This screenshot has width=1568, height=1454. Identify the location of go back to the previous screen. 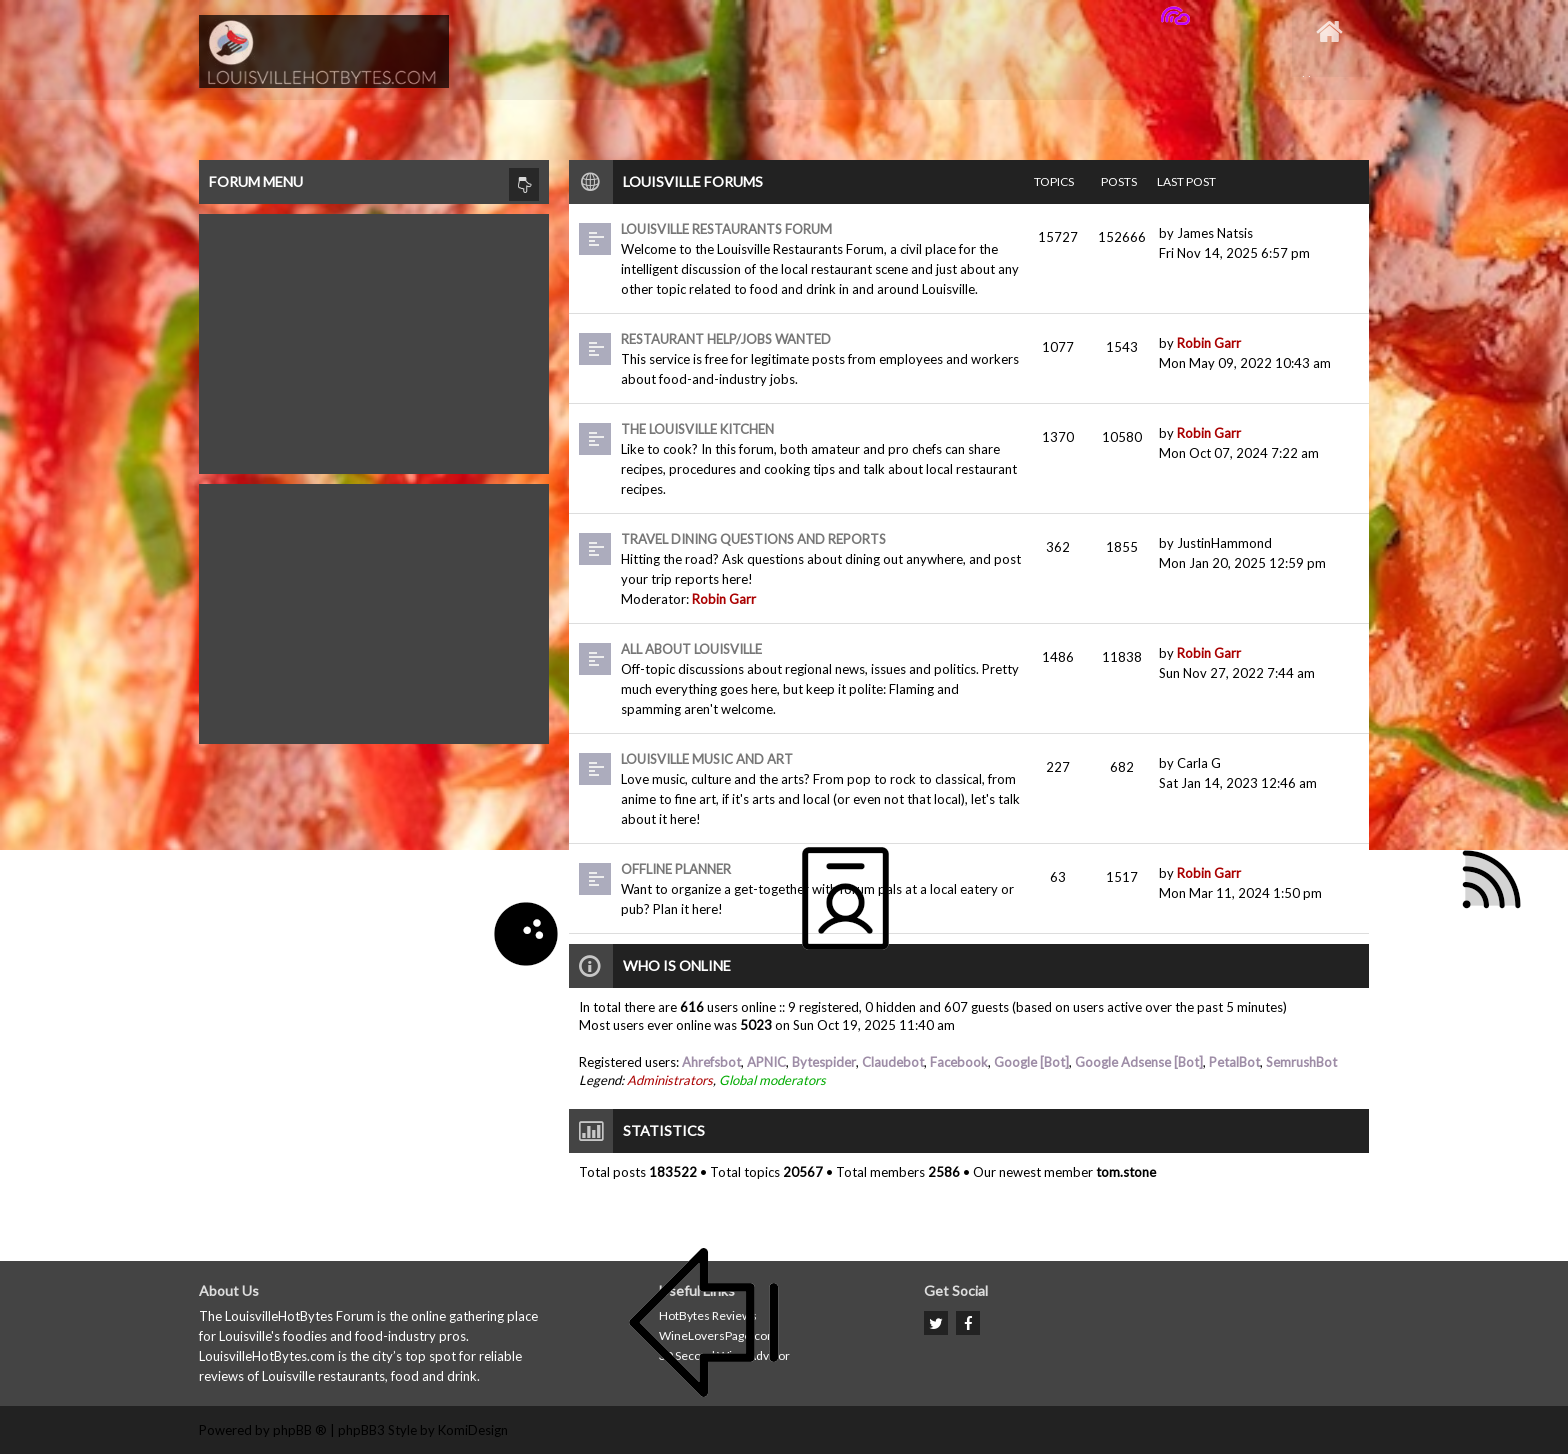
(709, 1322).